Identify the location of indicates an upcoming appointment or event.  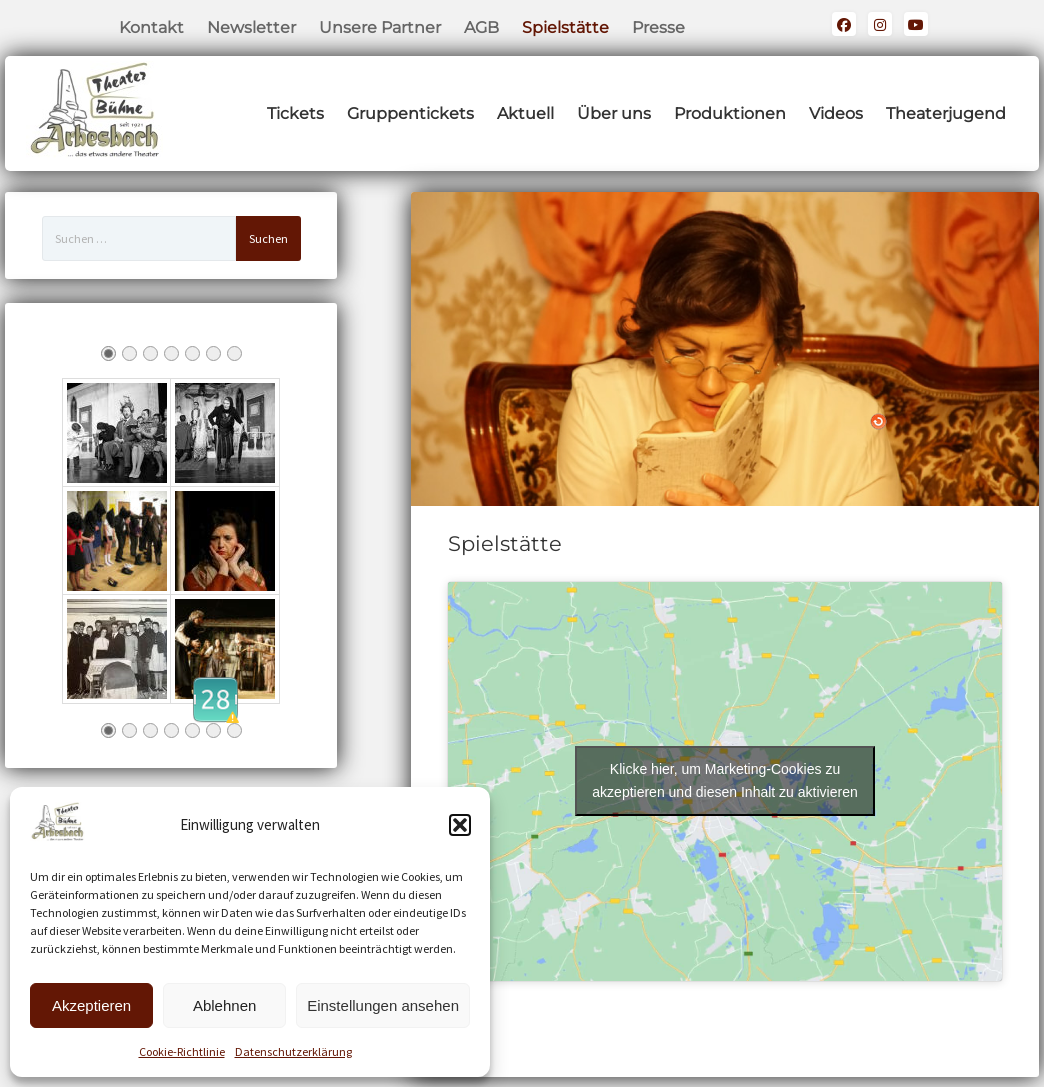
(215, 699).